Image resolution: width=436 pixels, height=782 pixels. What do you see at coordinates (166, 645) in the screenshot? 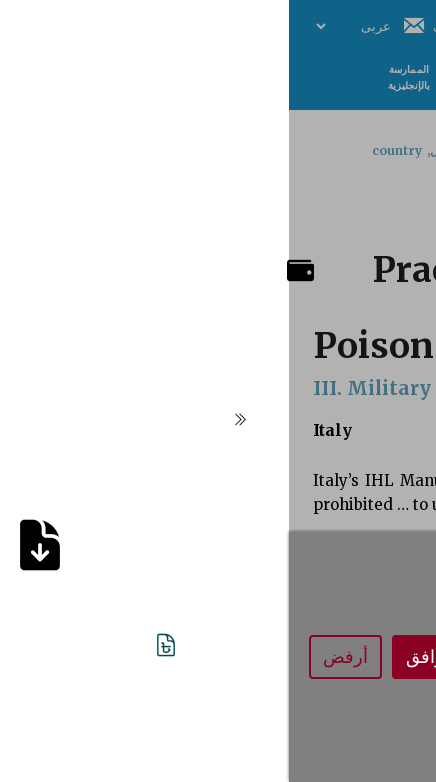
I see `view bangladeshi taka financial document` at bounding box center [166, 645].